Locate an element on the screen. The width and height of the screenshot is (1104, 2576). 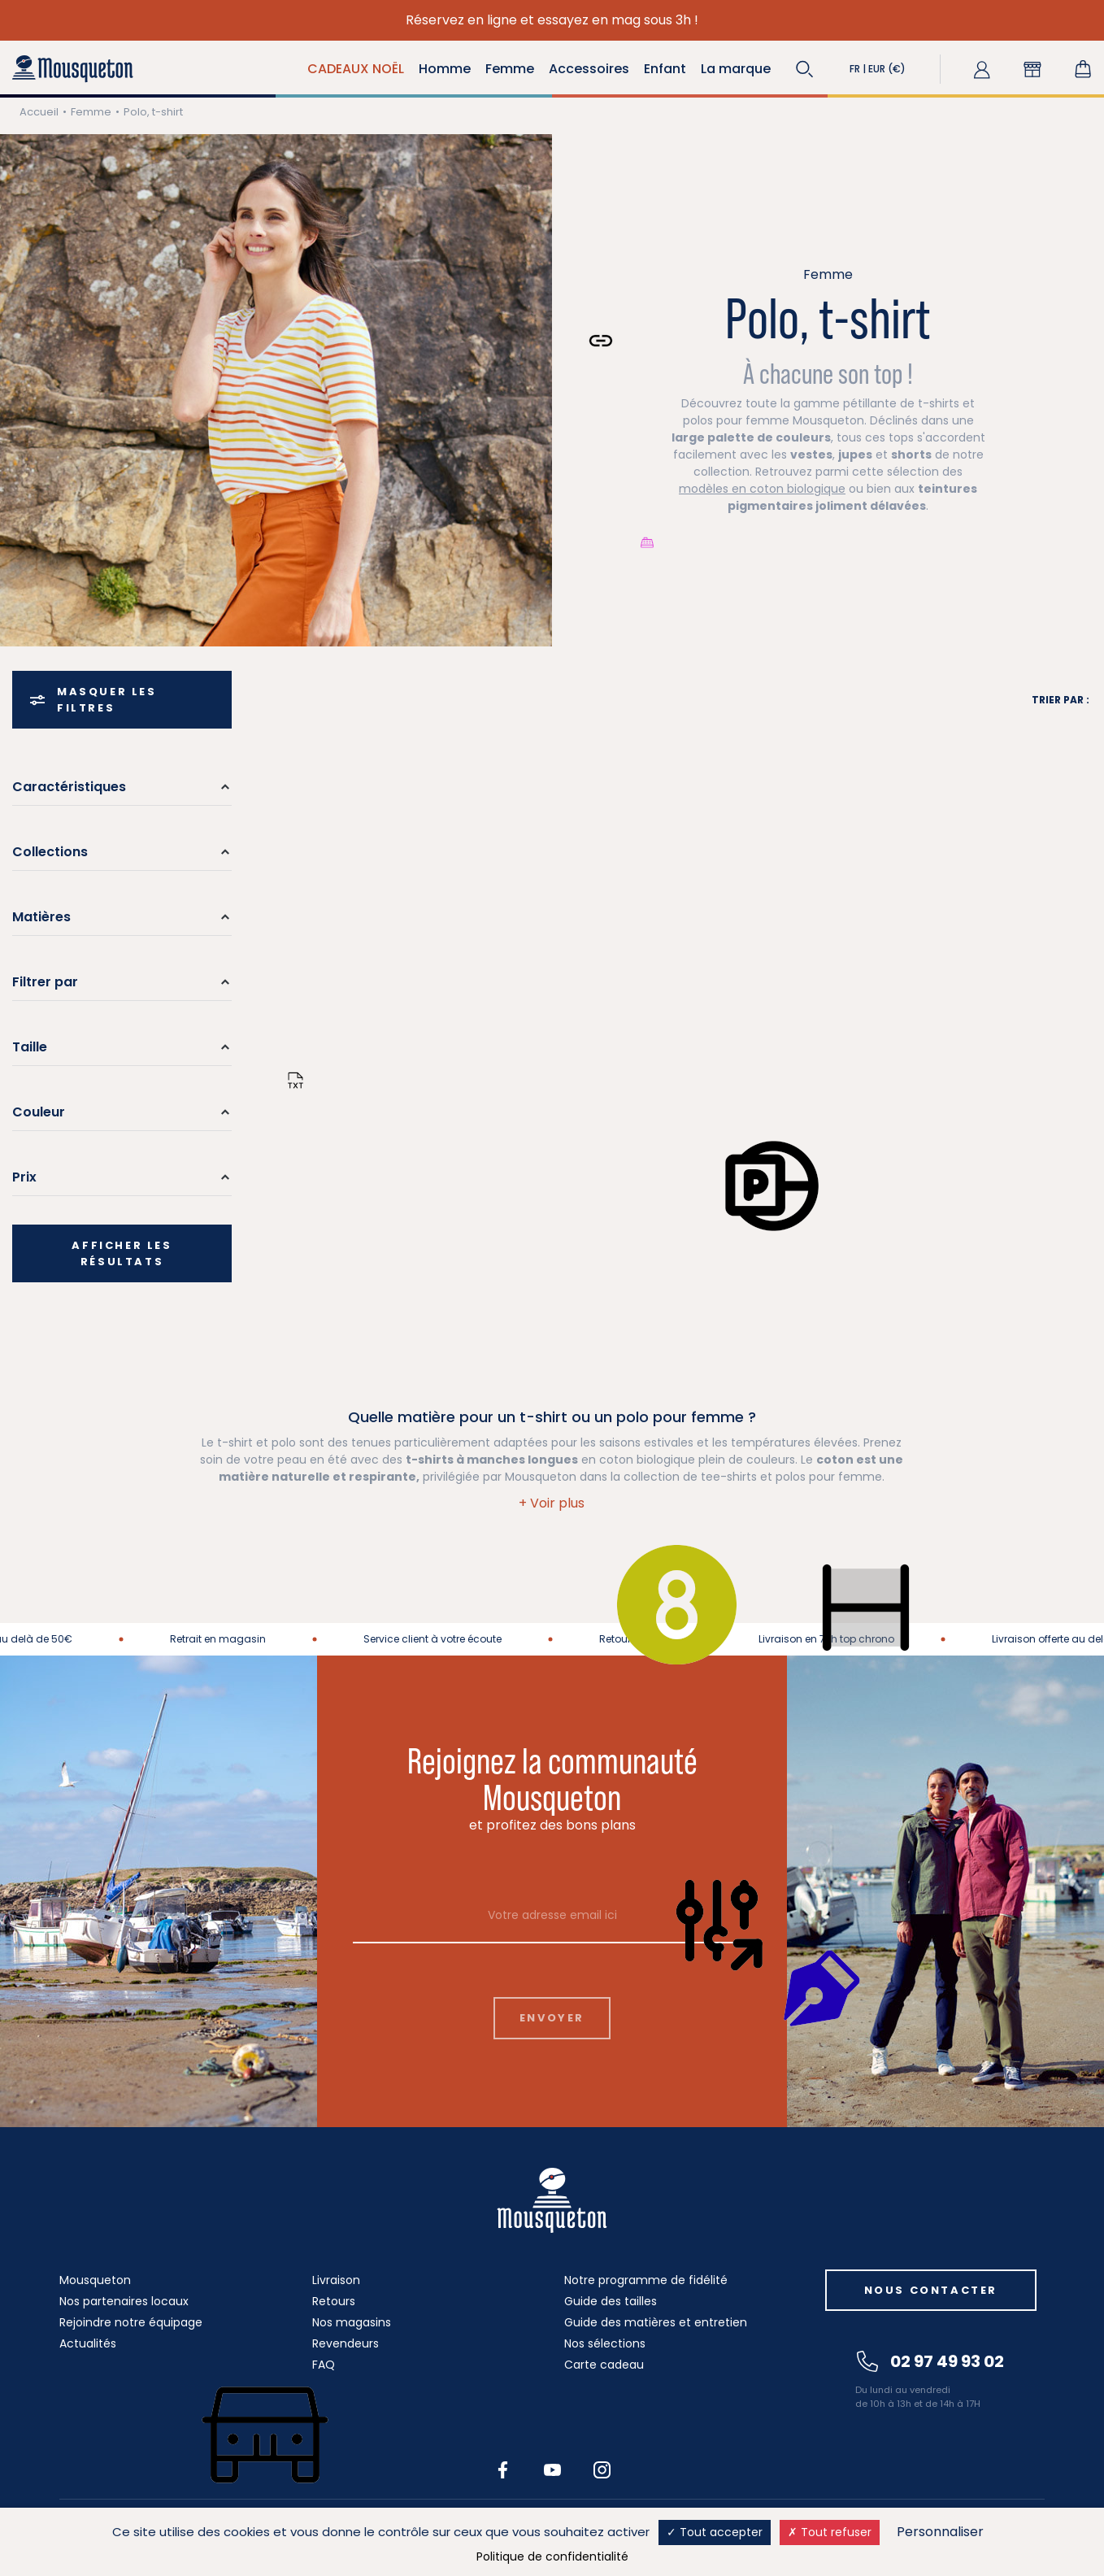
access drawing or illustration tools is located at coordinates (817, 1993).